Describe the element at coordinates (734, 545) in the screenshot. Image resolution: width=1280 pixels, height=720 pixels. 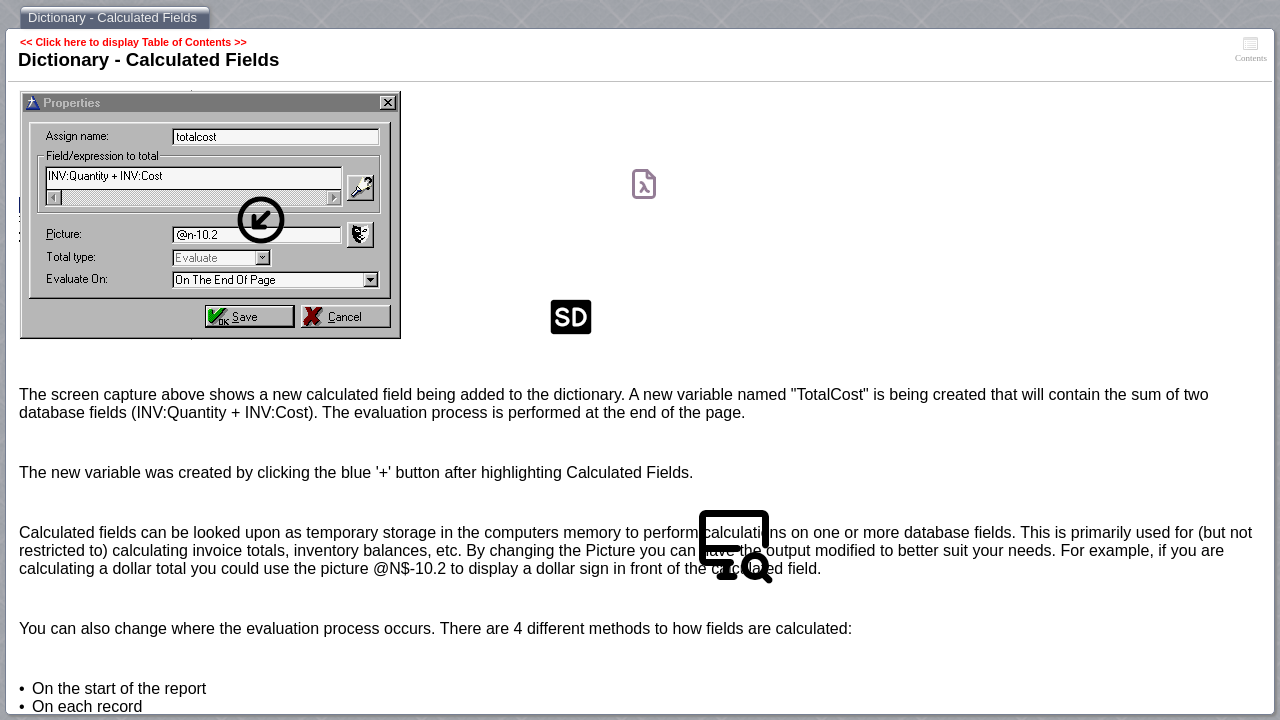
I see `search for connected devices on your network` at that location.